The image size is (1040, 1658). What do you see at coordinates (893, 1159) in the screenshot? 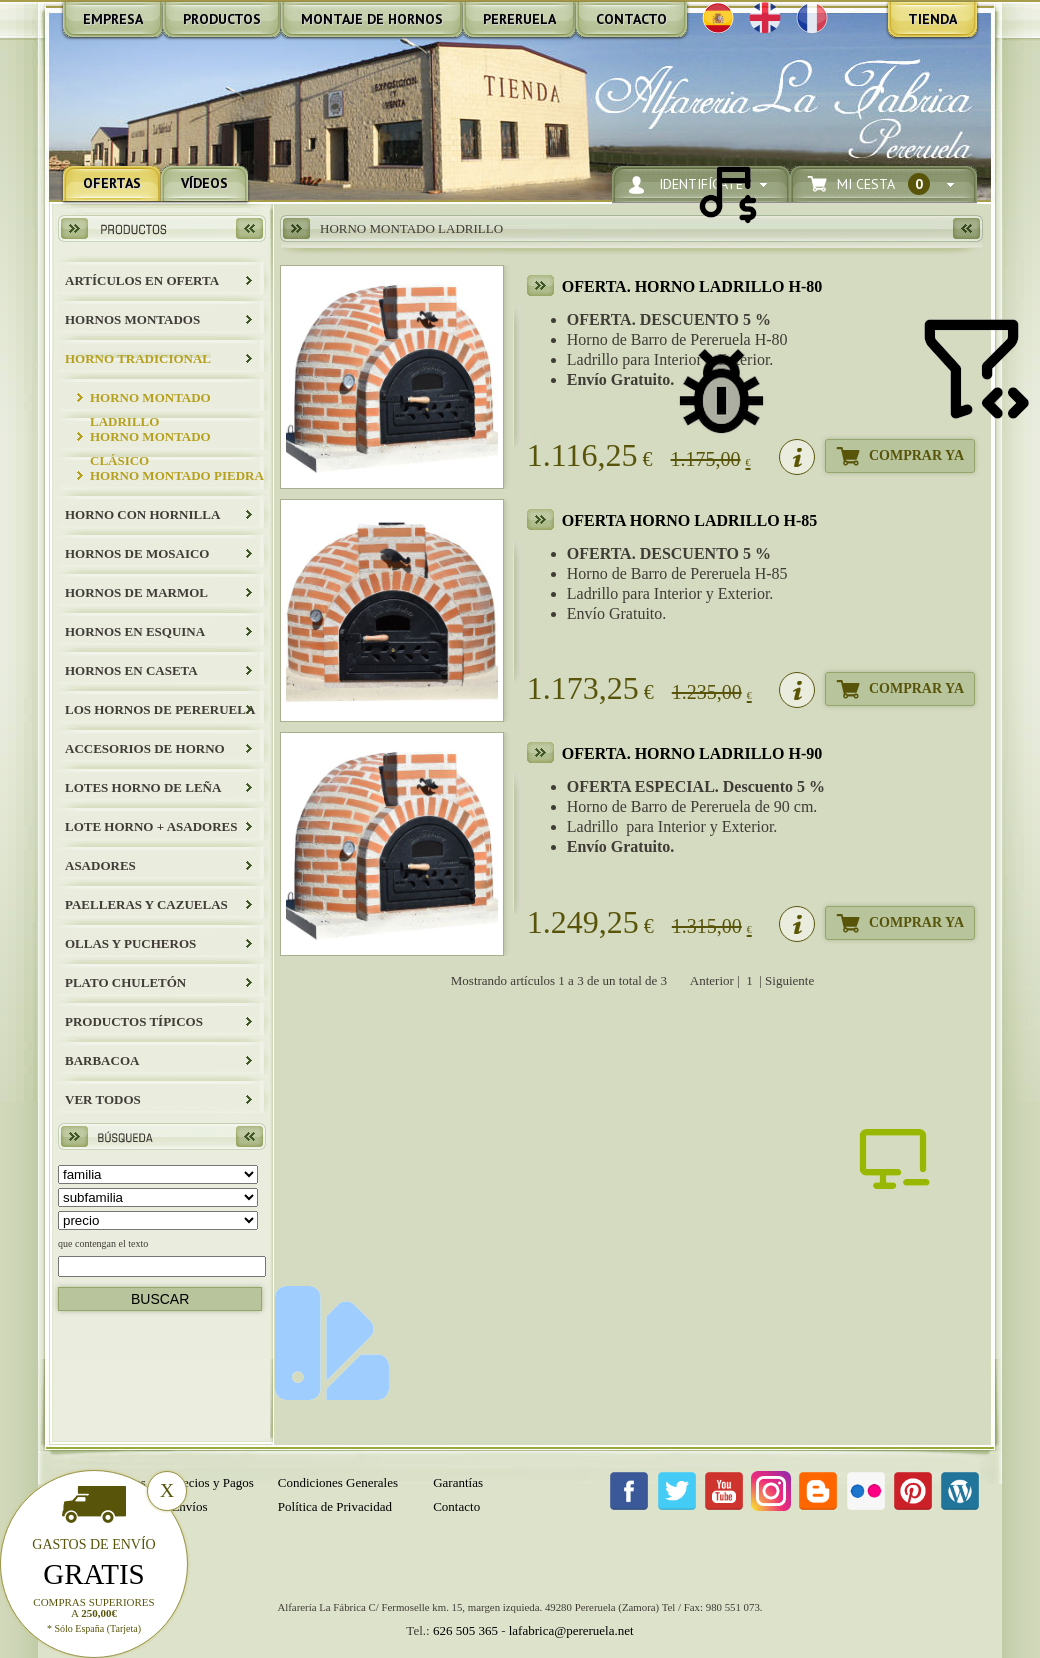
I see `remove a desktop device from your account` at bounding box center [893, 1159].